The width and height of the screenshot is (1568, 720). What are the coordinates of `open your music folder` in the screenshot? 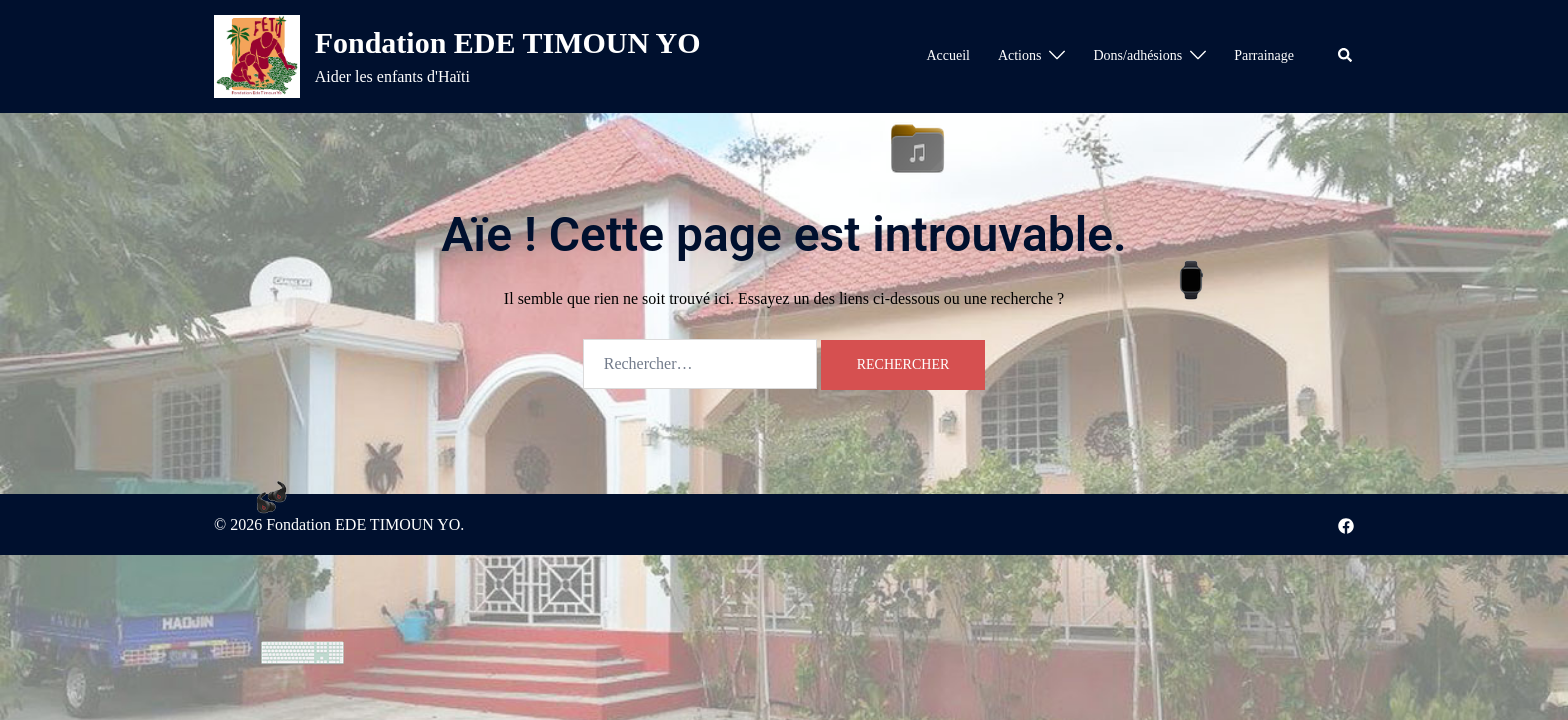 It's located at (917, 148).